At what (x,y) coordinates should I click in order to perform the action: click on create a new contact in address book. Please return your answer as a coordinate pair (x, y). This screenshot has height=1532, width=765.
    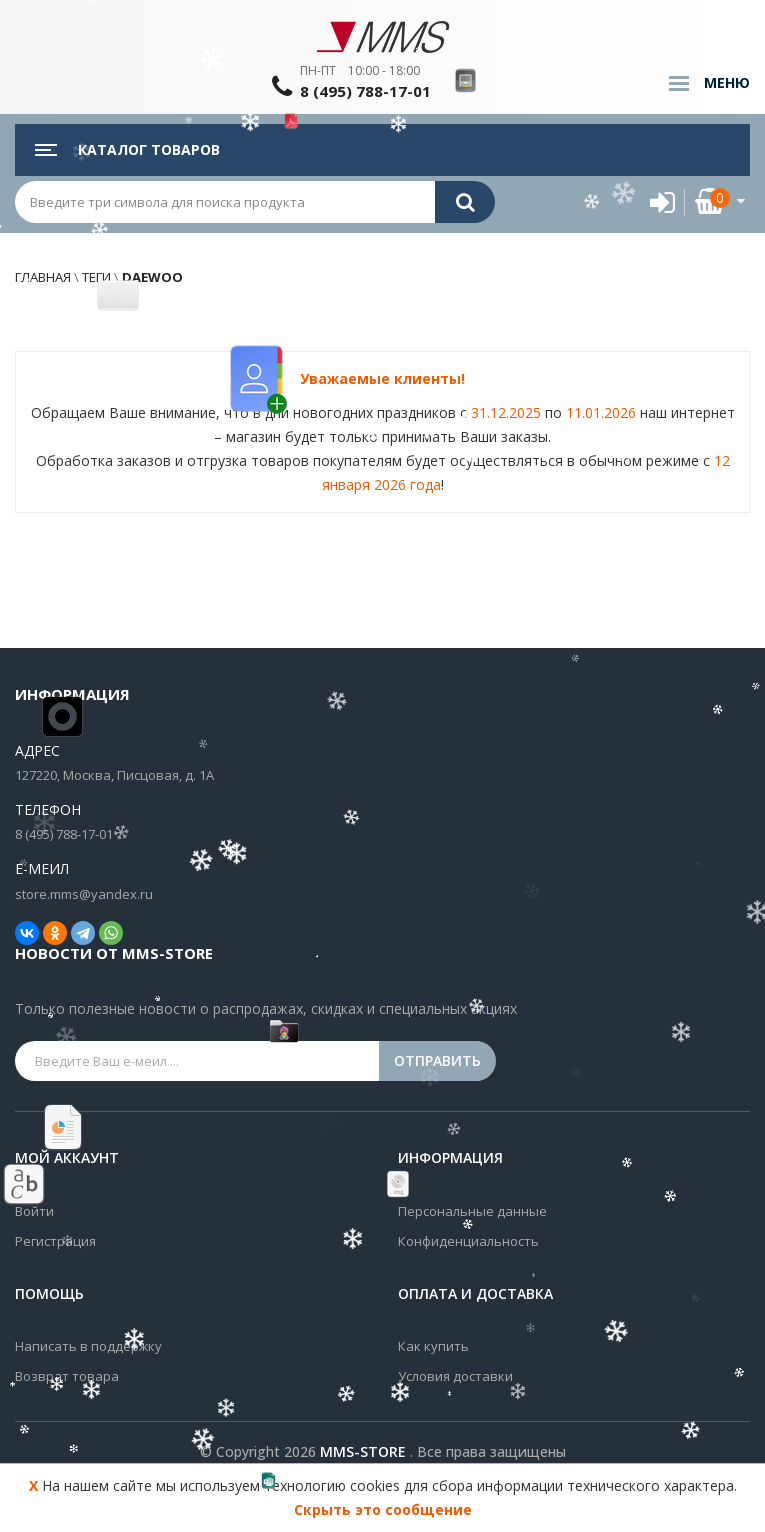
    Looking at the image, I should click on (256, 378).